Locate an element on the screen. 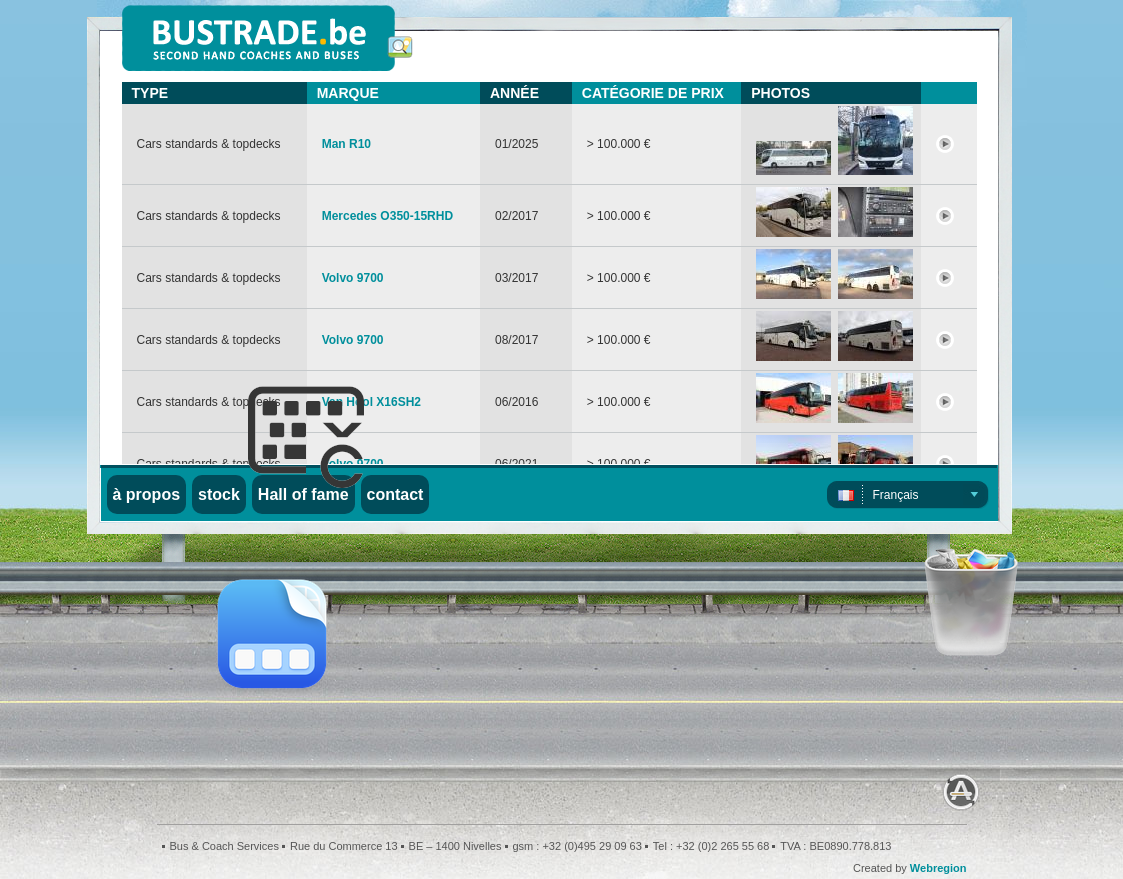 This screenshot has width=1123, height=879. open desktop app or file manager is located at coordinates (272, 634).